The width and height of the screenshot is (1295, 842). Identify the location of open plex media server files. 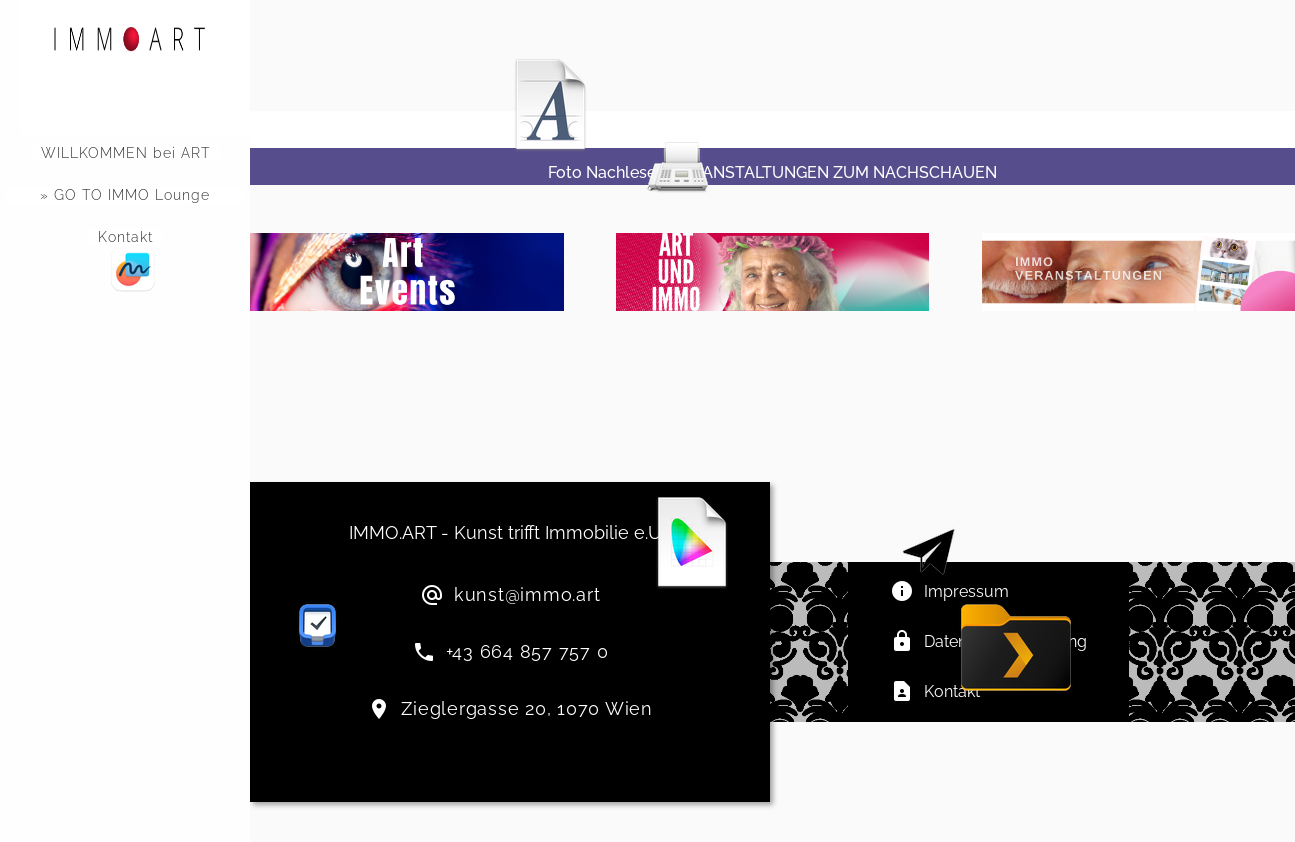
(1015, 650).